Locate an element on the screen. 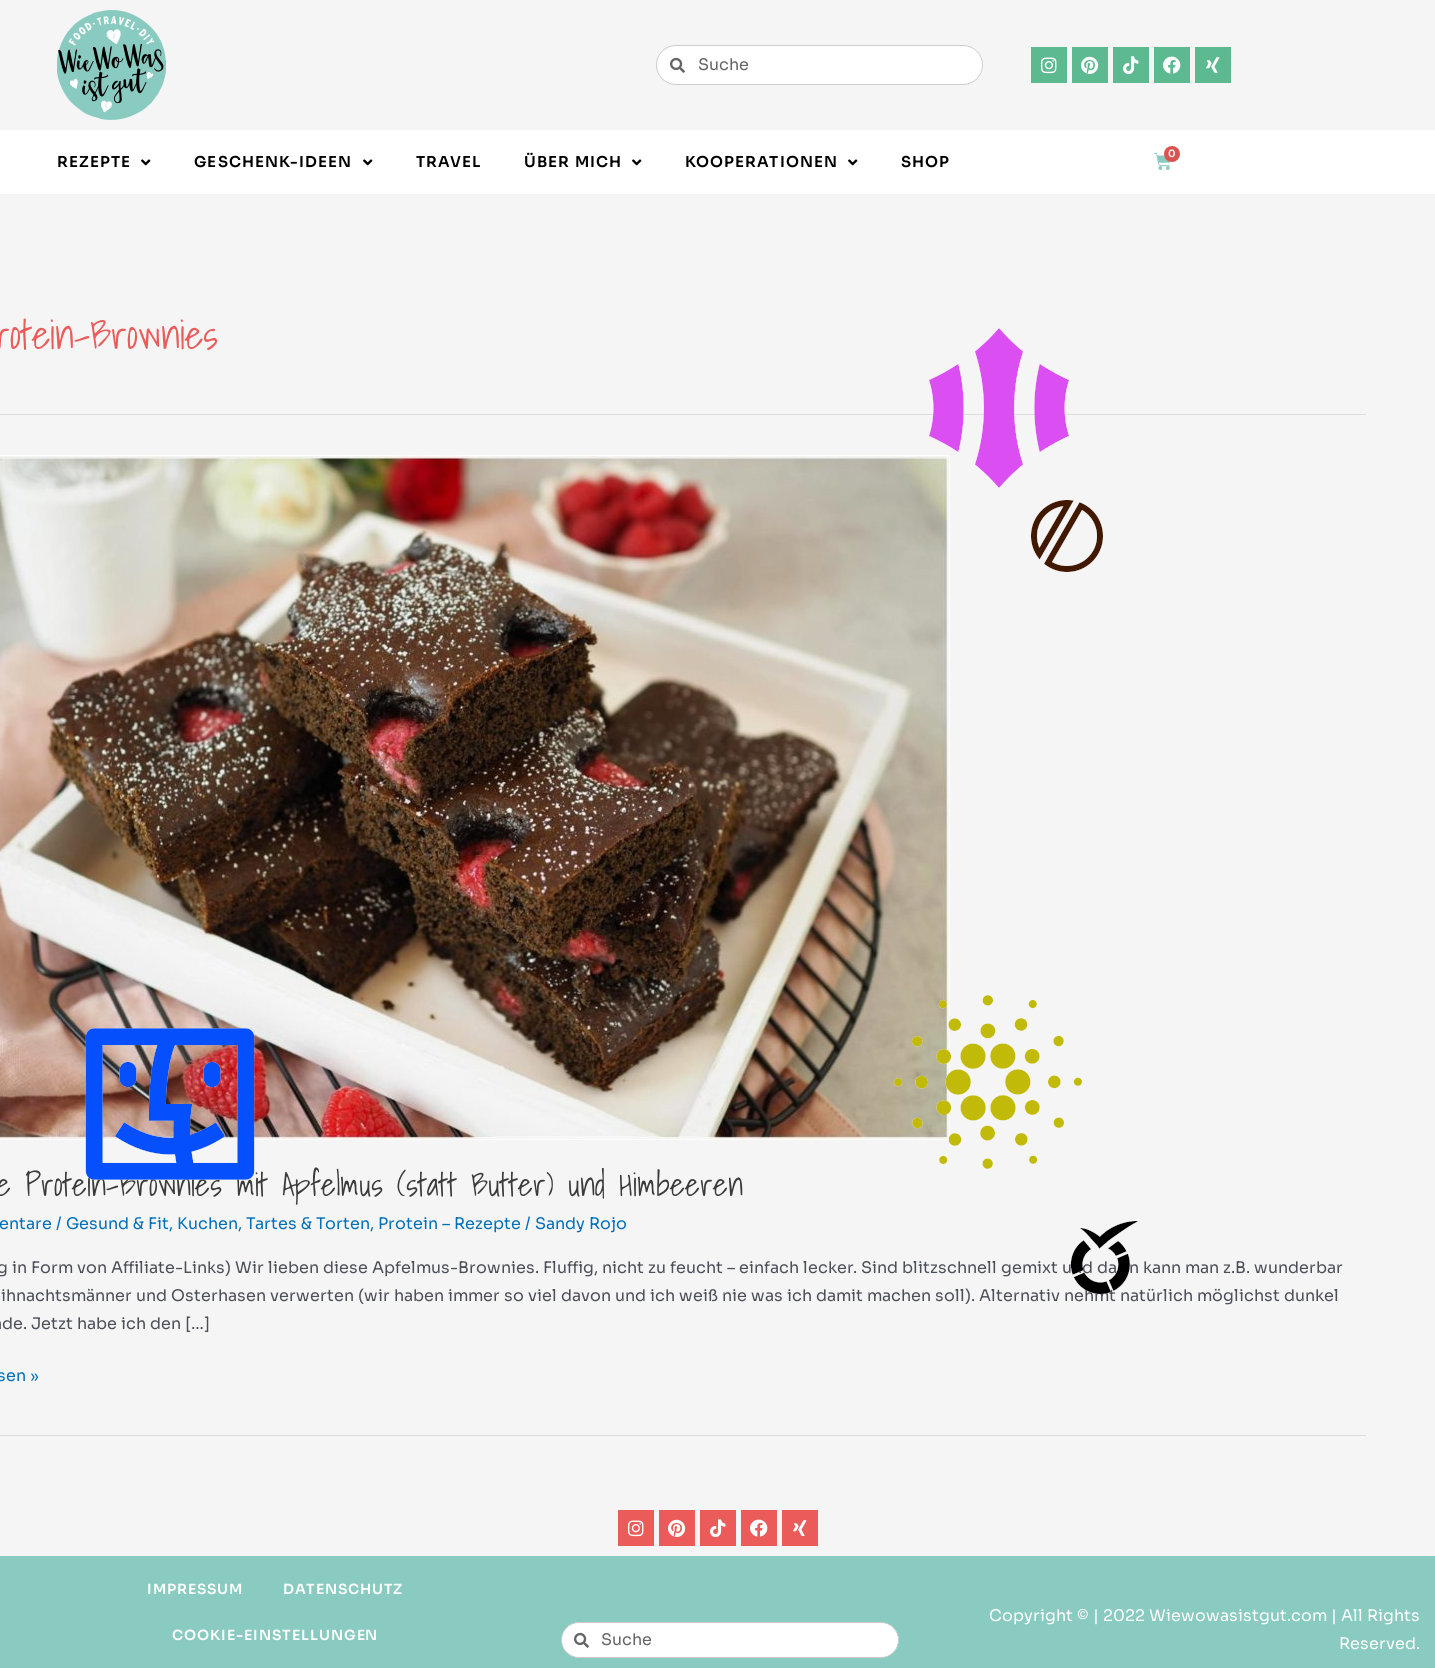 Image resolution: width=1435 pixels, height=1668 pixels. magic platform logo is located at coordinates (999, 408).